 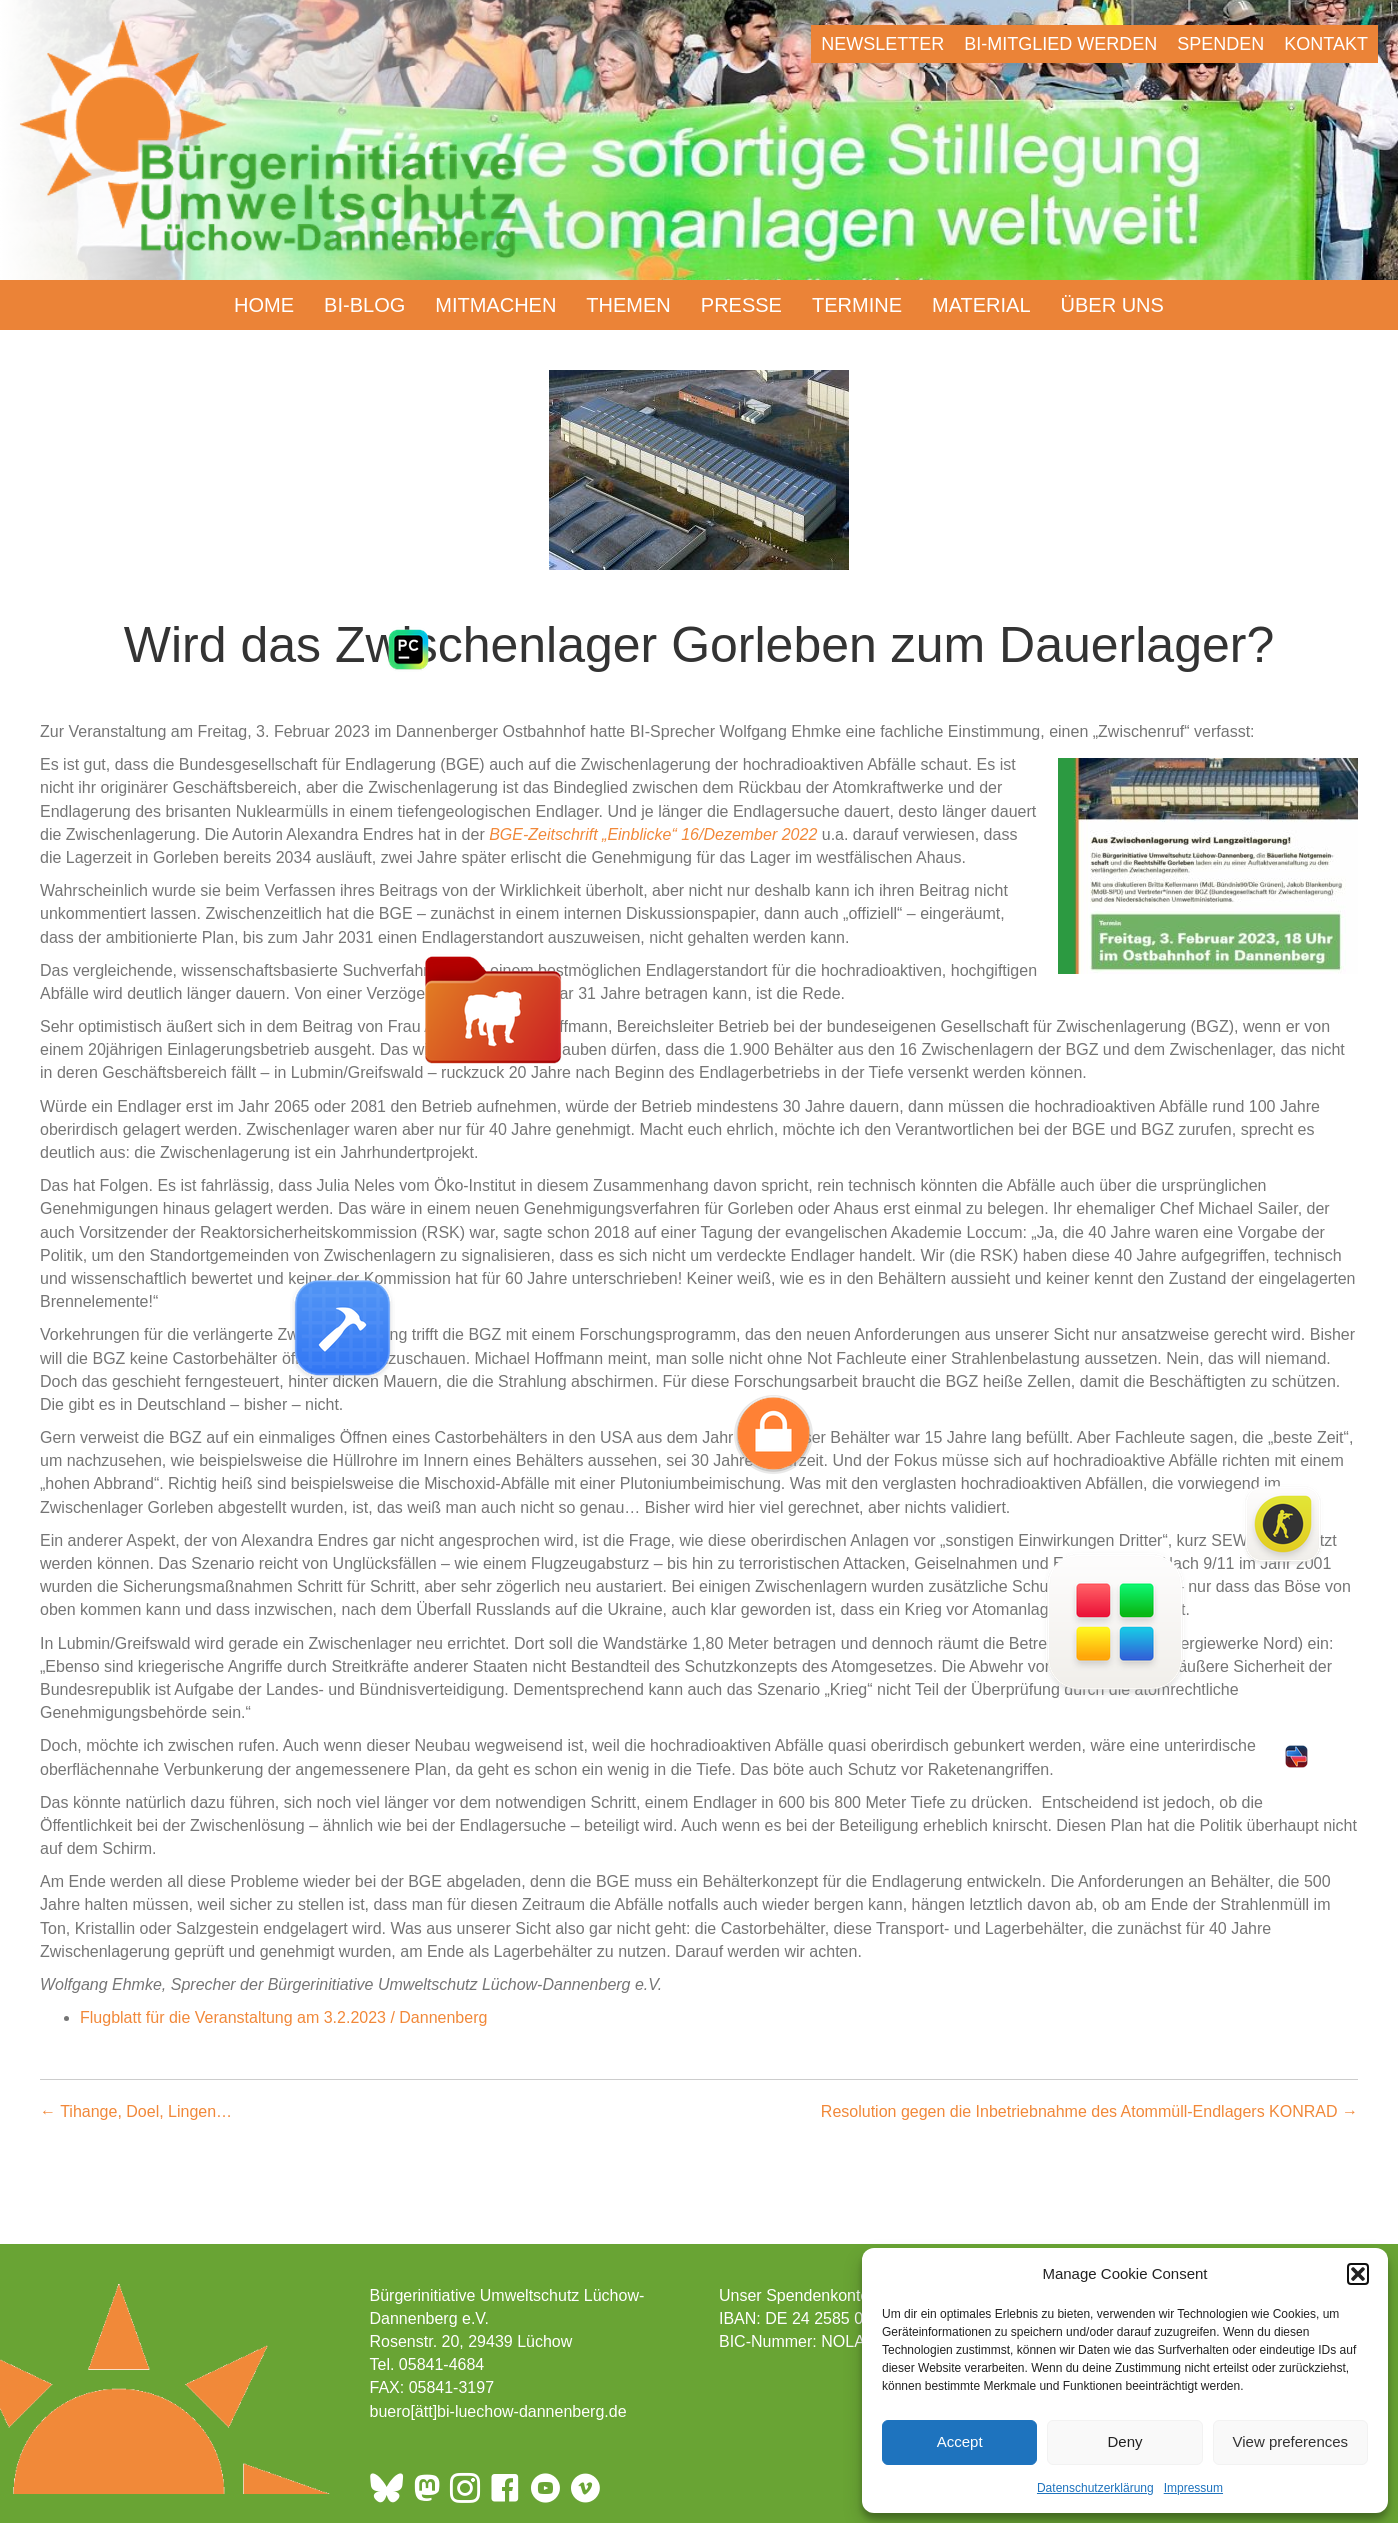 I want to click on indicates a locked or protected file, so click(x=773, y=1433).